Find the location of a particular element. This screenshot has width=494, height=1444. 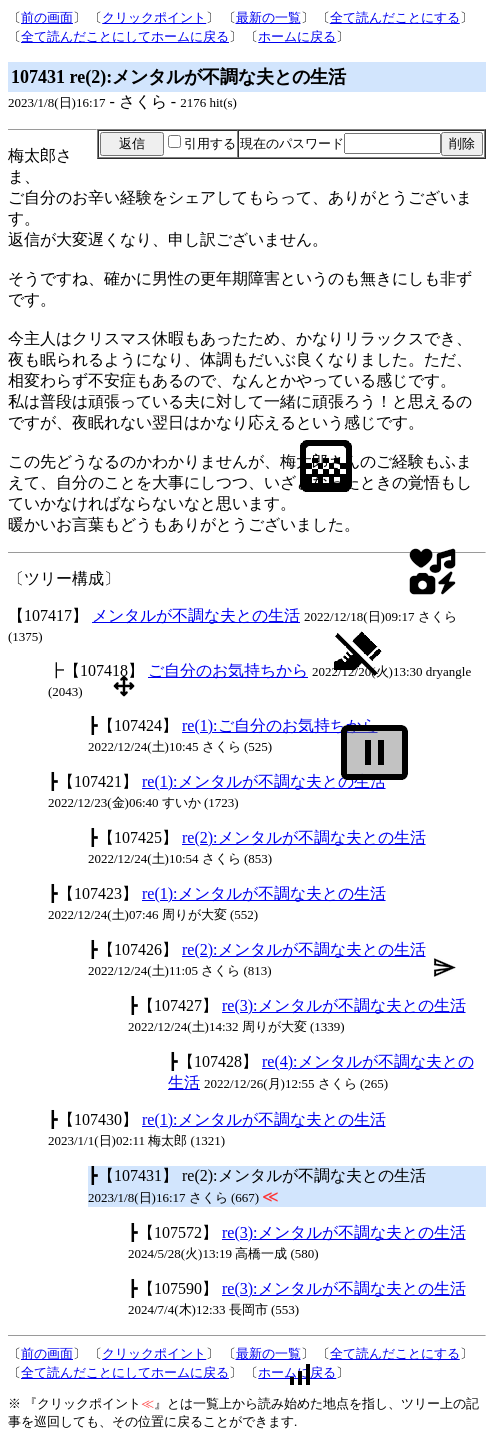

browse icon library or icon collection is located at coordinates (432, 571).